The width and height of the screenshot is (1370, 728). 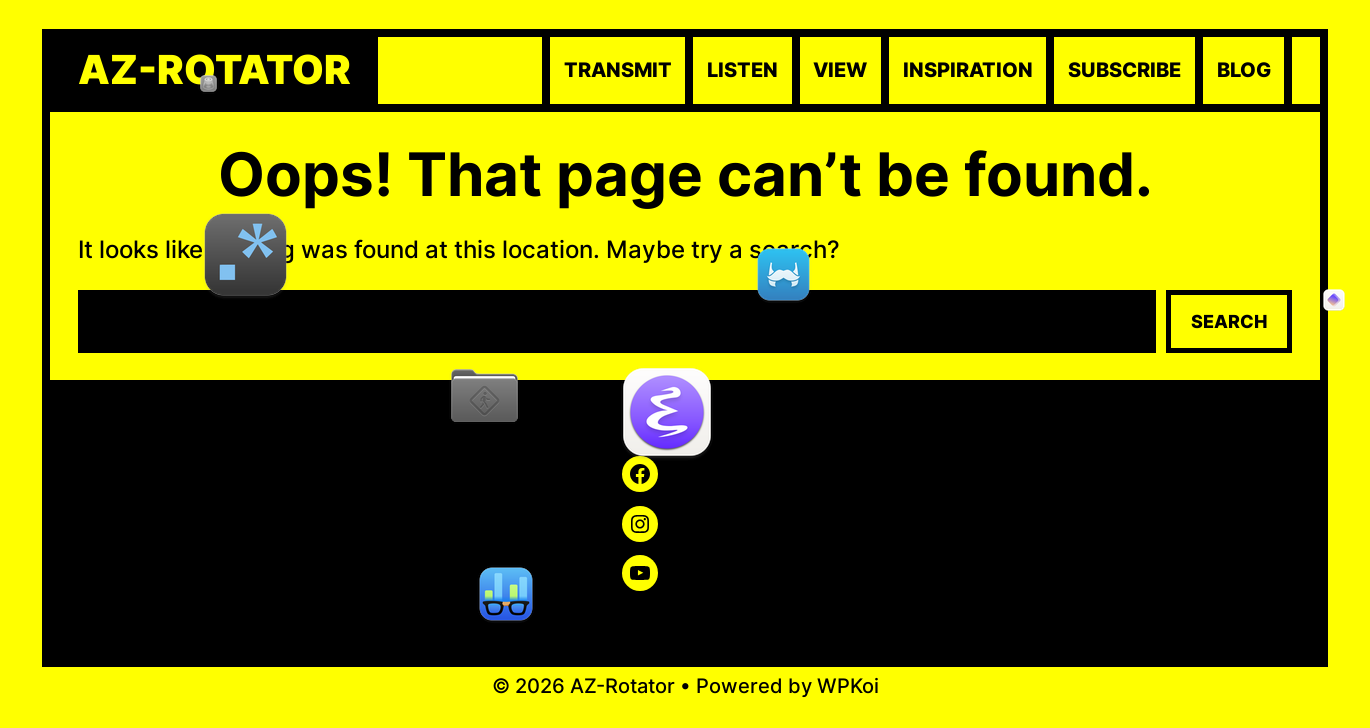 I want to click on open regexr app for testing regular expressions, so click(x=245, y=254).